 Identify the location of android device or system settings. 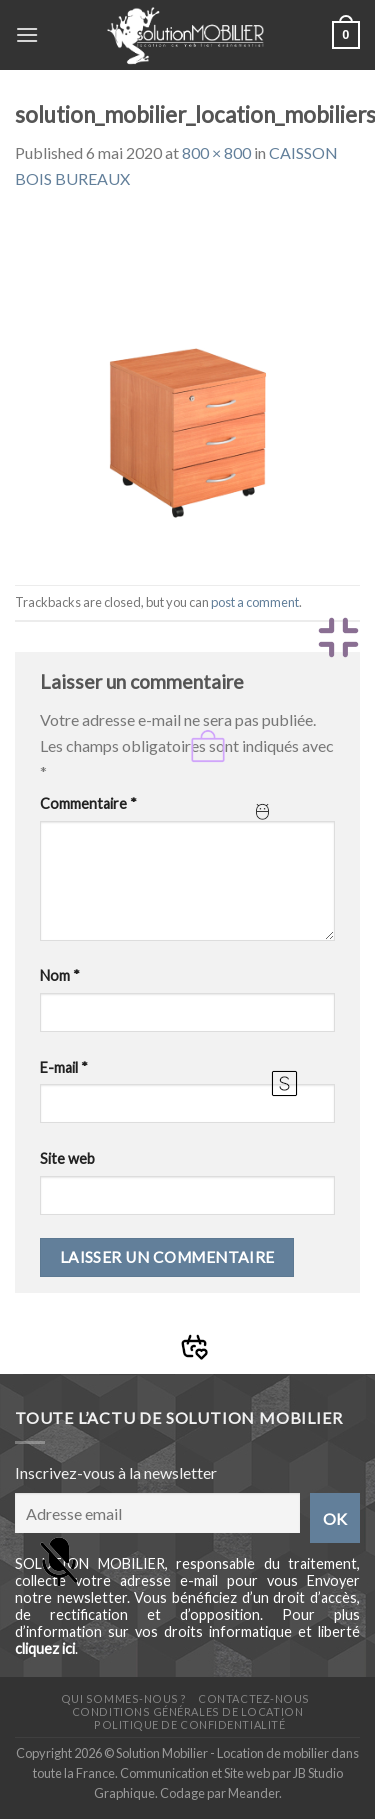
(262, 811).